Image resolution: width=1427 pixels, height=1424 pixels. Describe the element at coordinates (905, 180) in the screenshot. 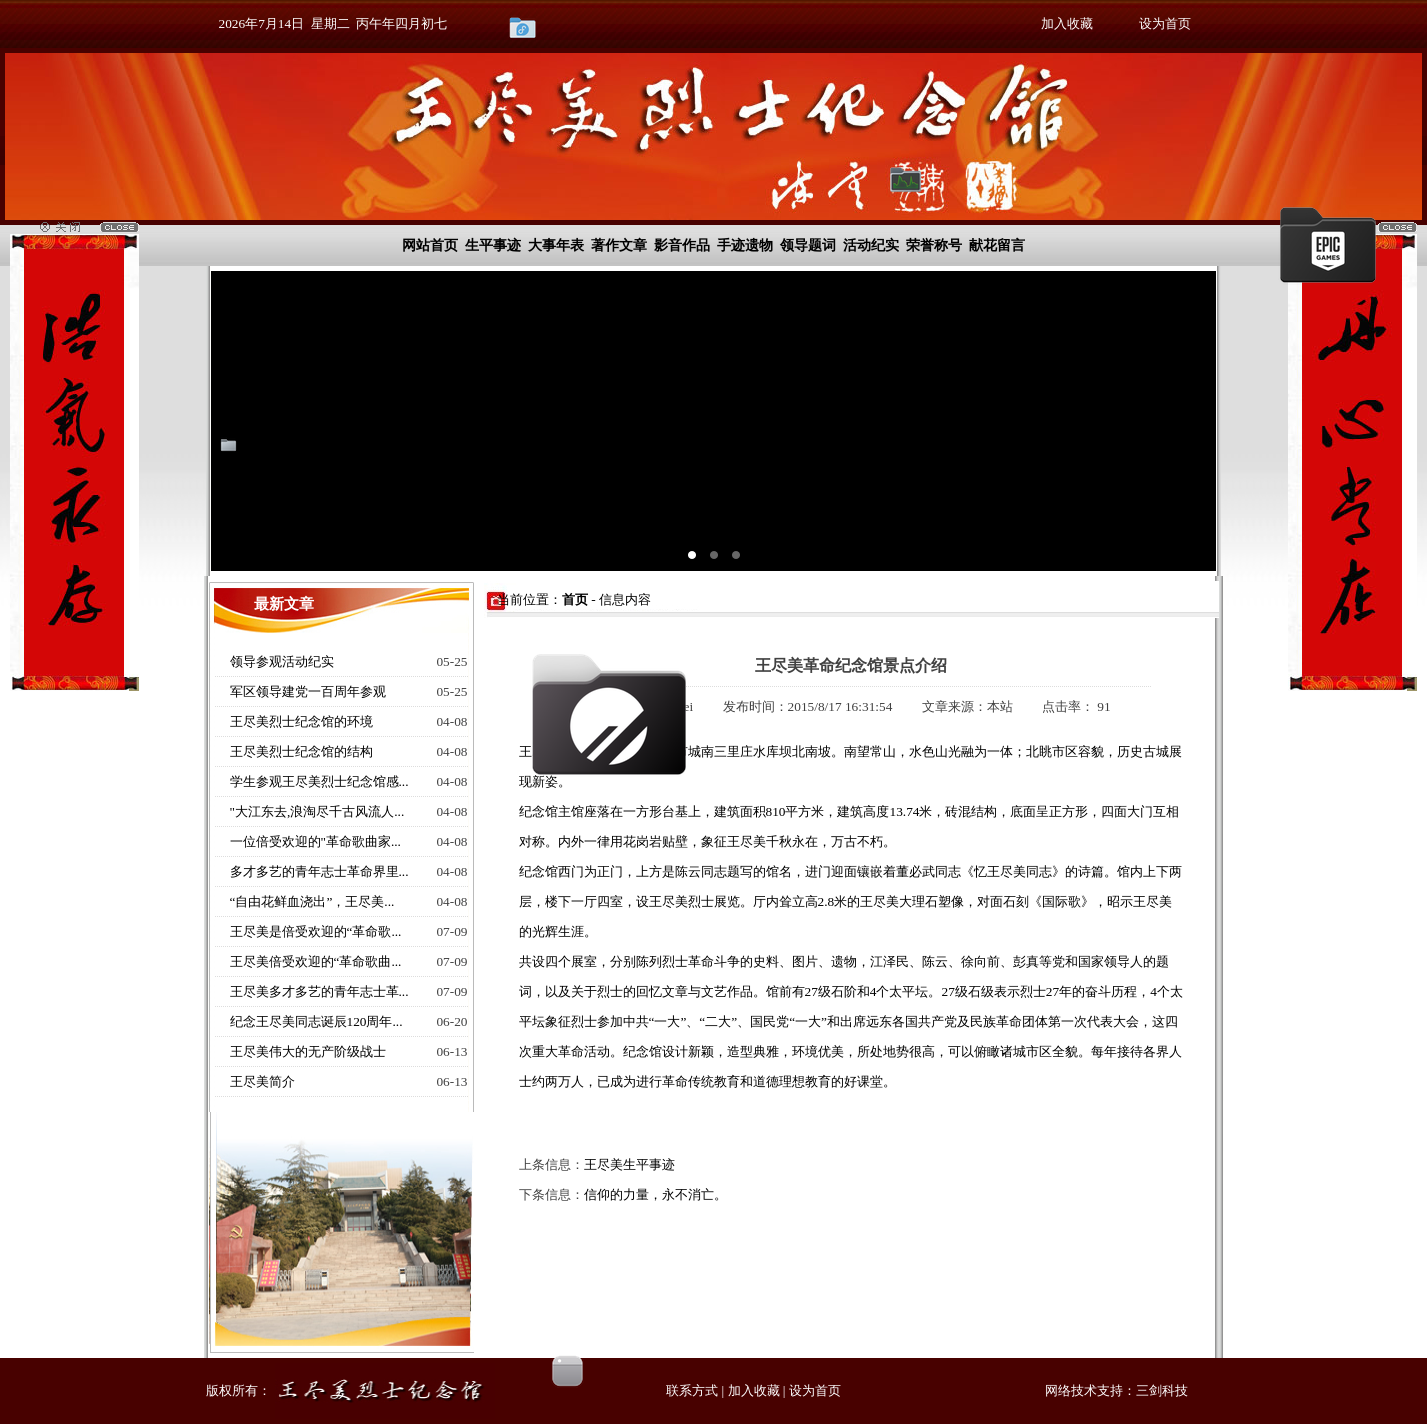

I see `open task manager files folder` at that location.